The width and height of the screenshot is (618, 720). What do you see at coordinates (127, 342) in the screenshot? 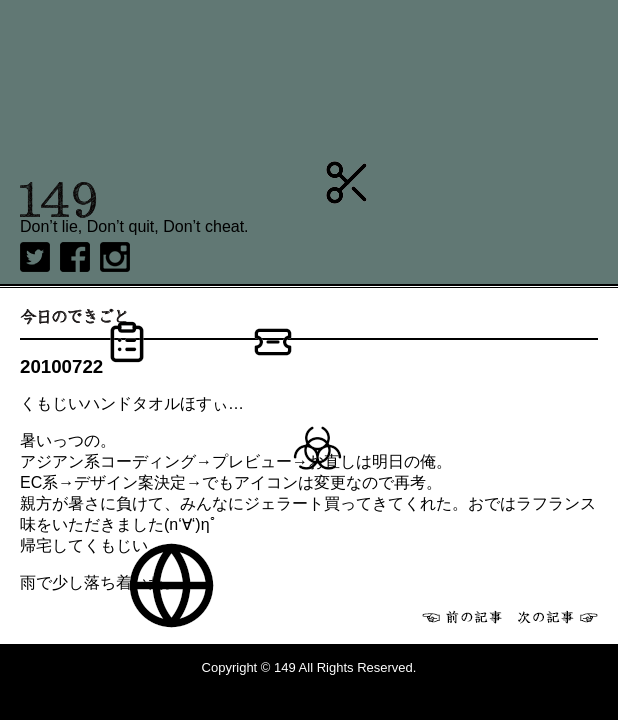
I see `view task list or checklist` at bounding box center [127, 342].